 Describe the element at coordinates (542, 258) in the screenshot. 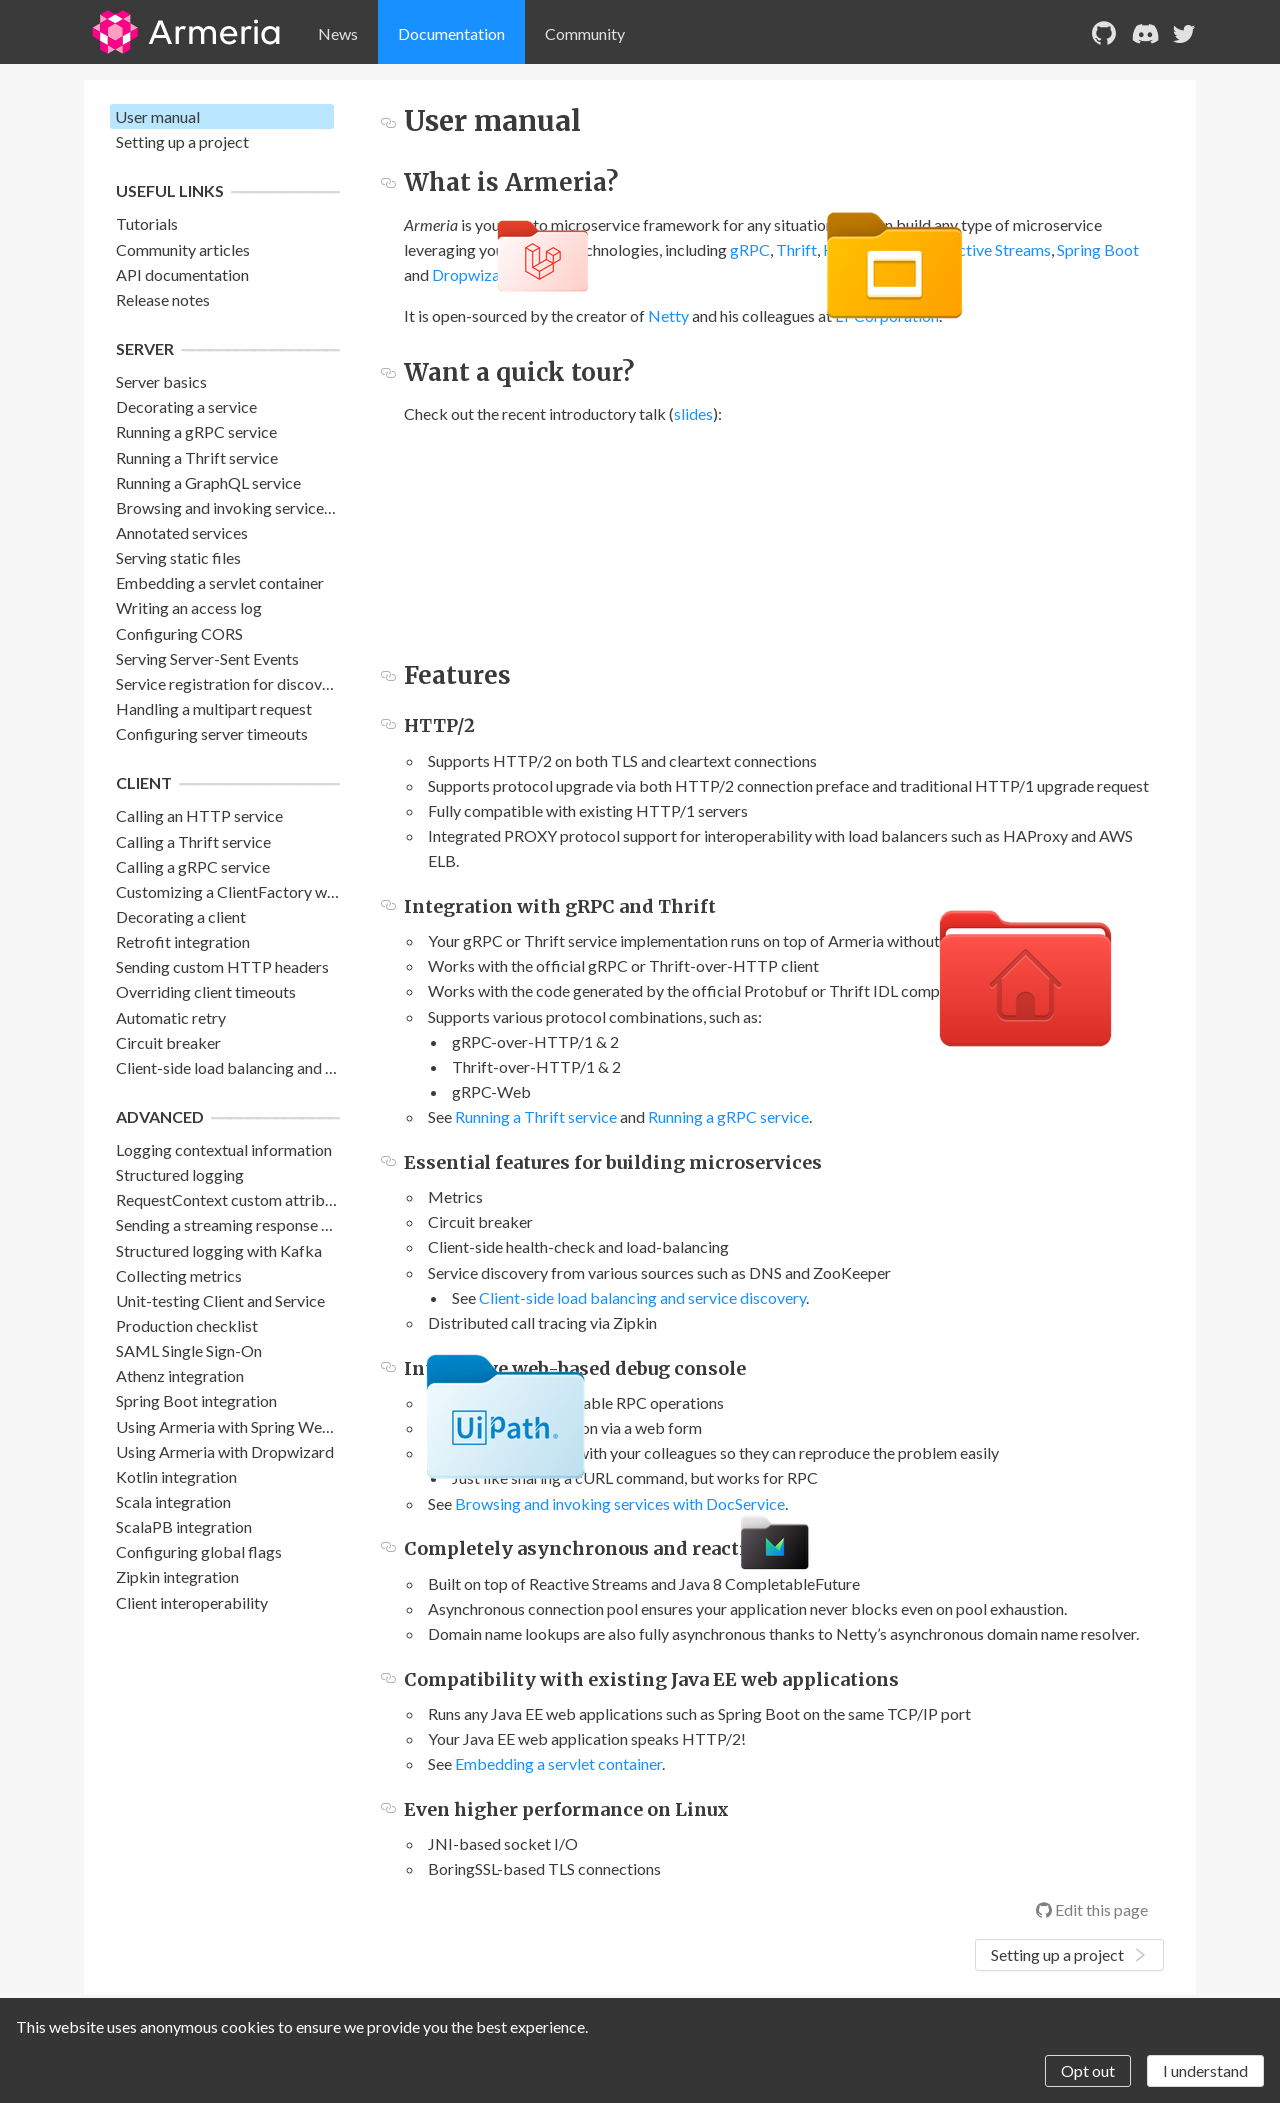

I see `laravel project folder` at that location.